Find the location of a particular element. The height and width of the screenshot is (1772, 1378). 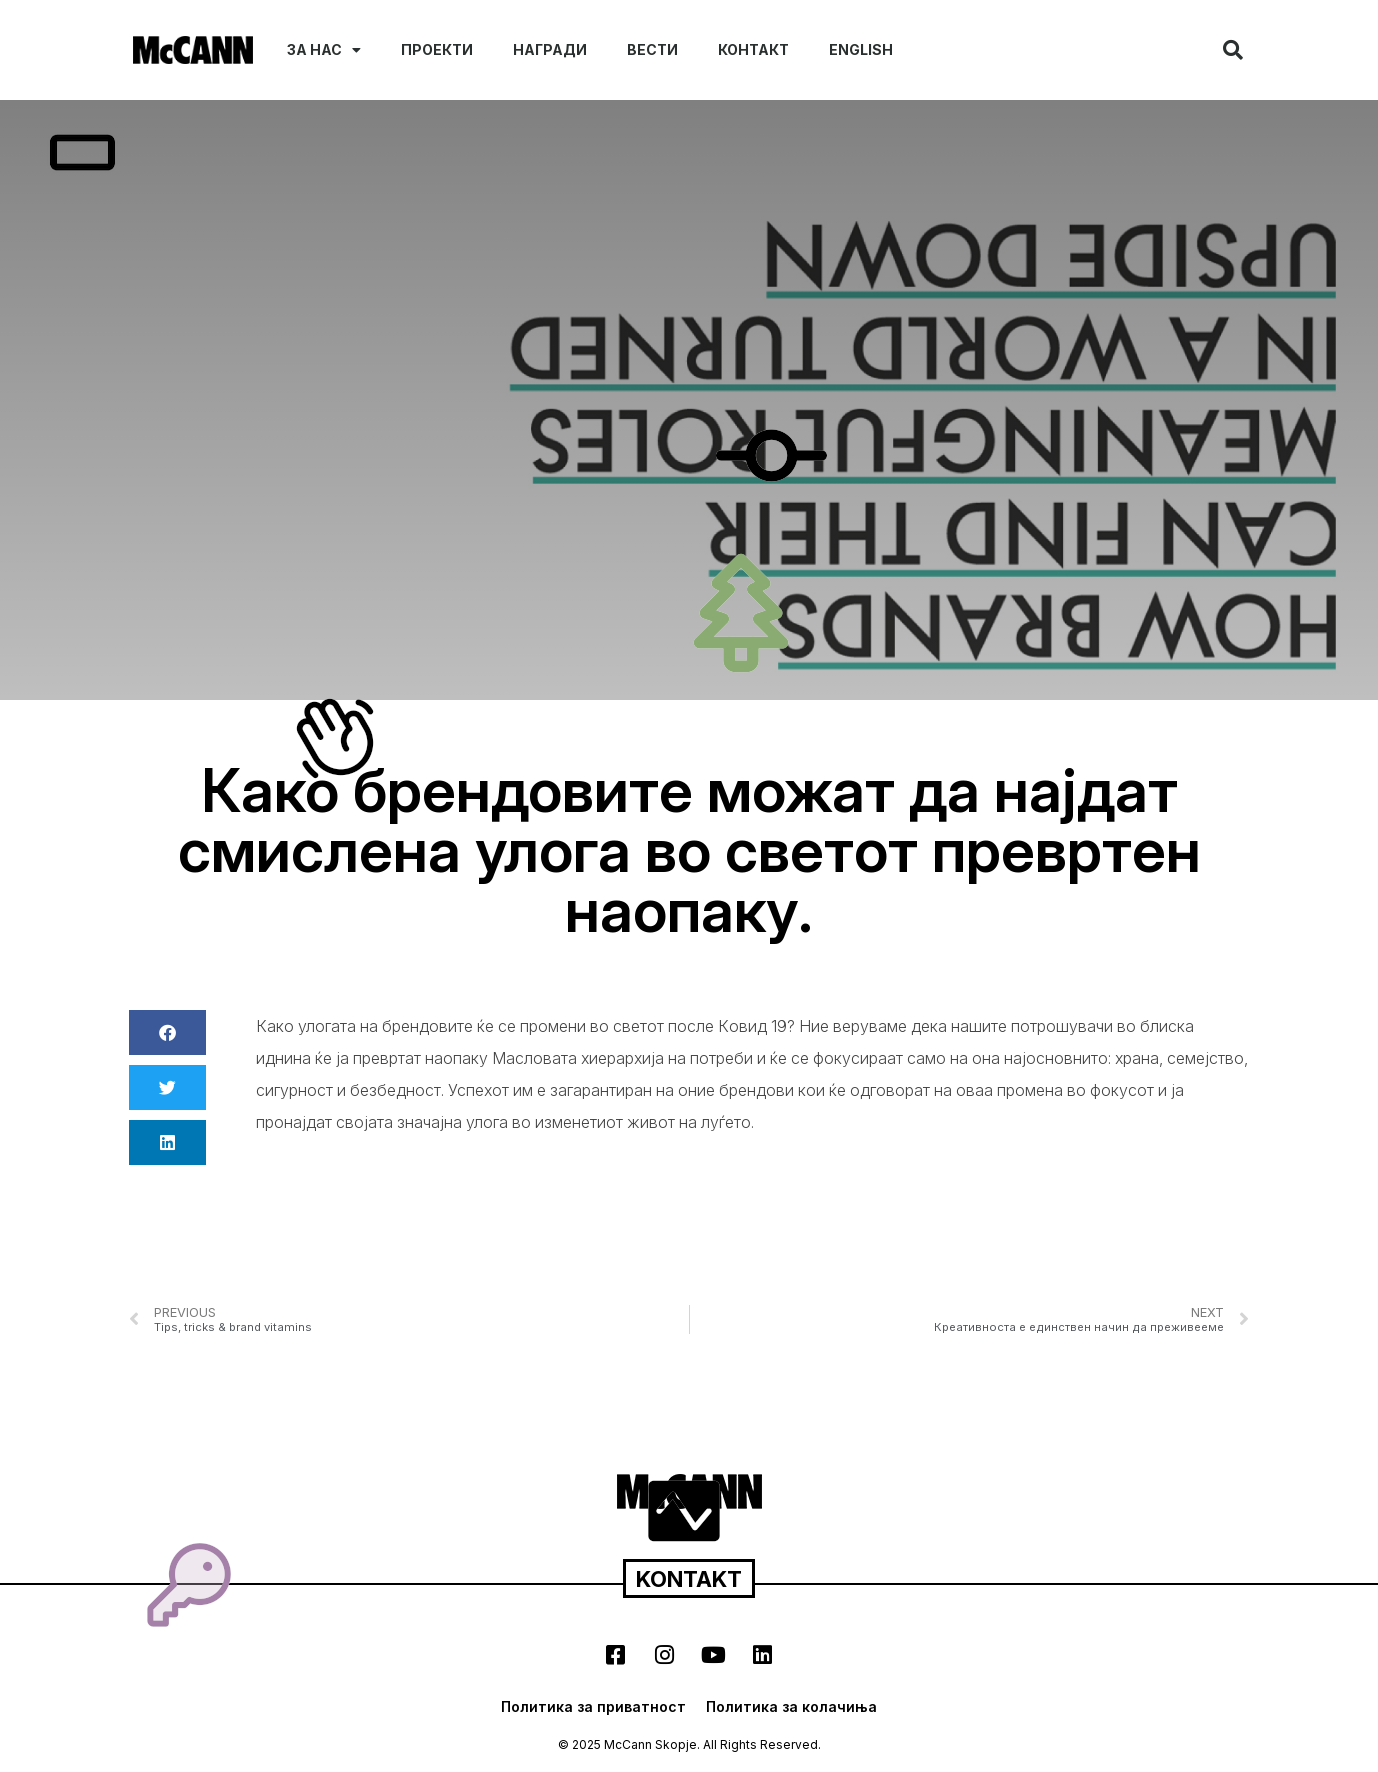

crop image to 7:5 aspect ratio is located at coordinates (82, 152).